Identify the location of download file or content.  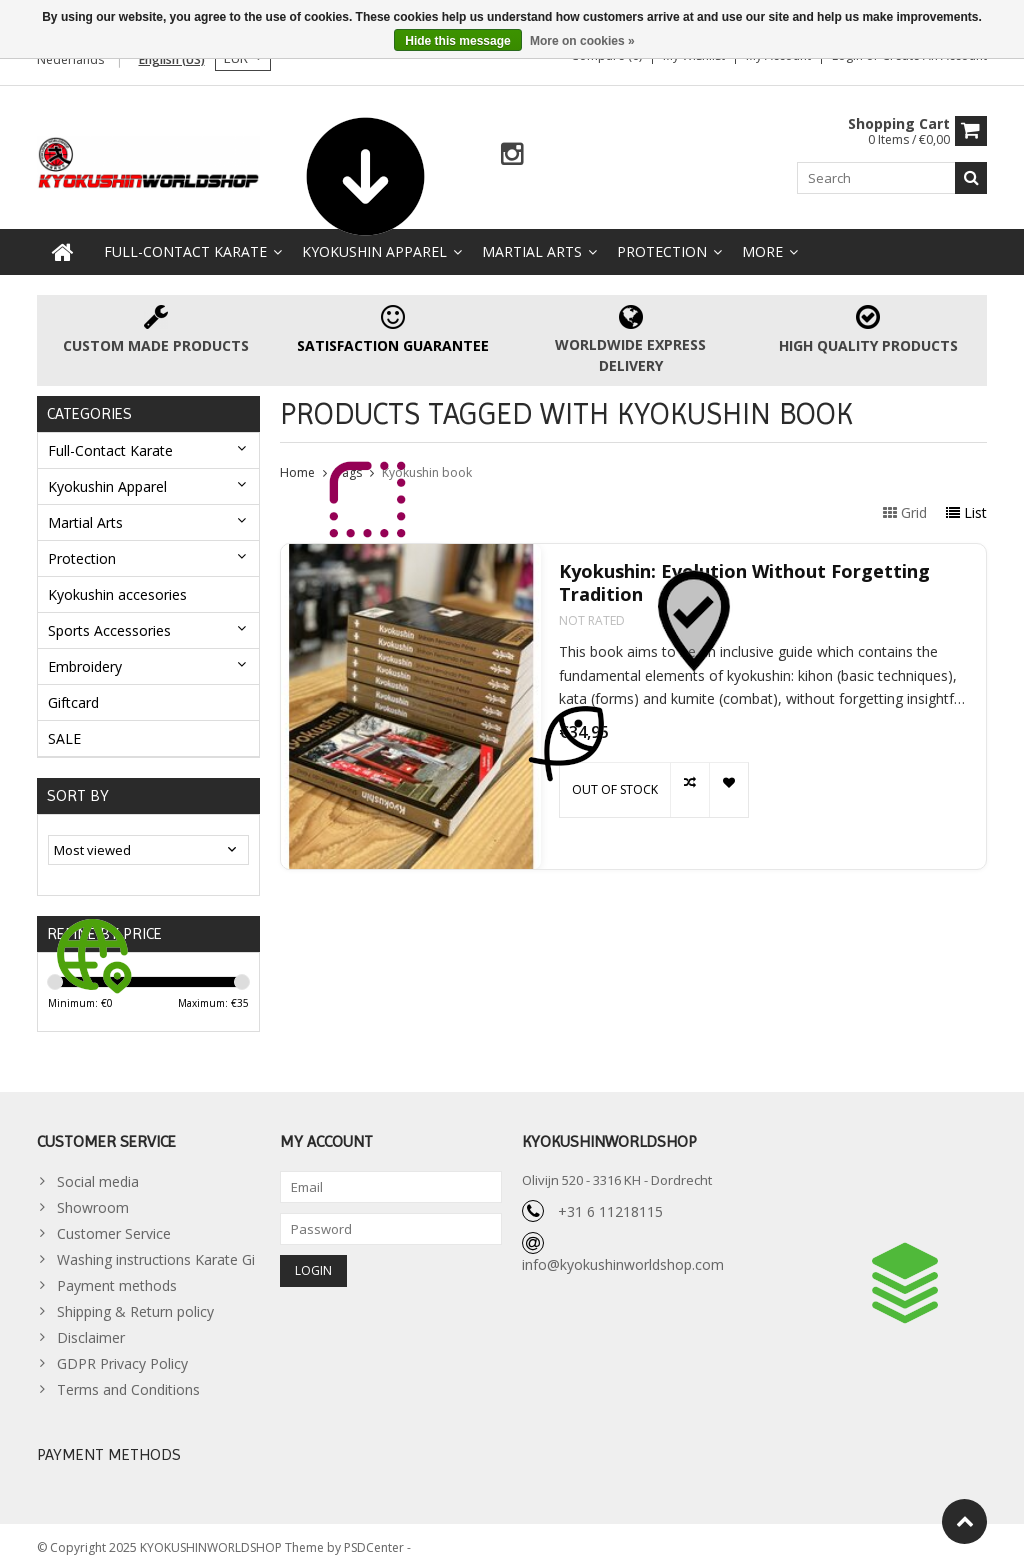
(365, 176).